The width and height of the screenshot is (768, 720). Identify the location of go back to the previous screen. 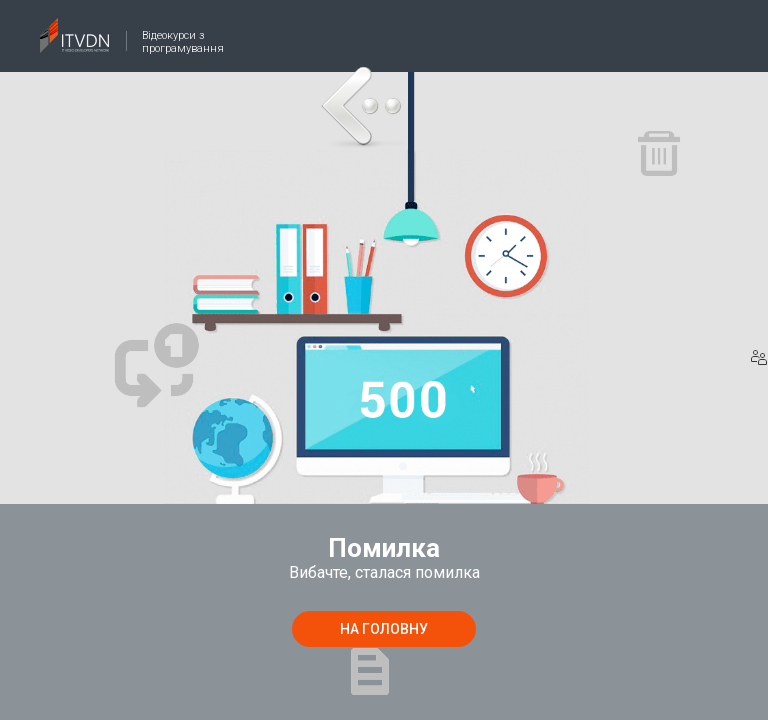
(362, 106).